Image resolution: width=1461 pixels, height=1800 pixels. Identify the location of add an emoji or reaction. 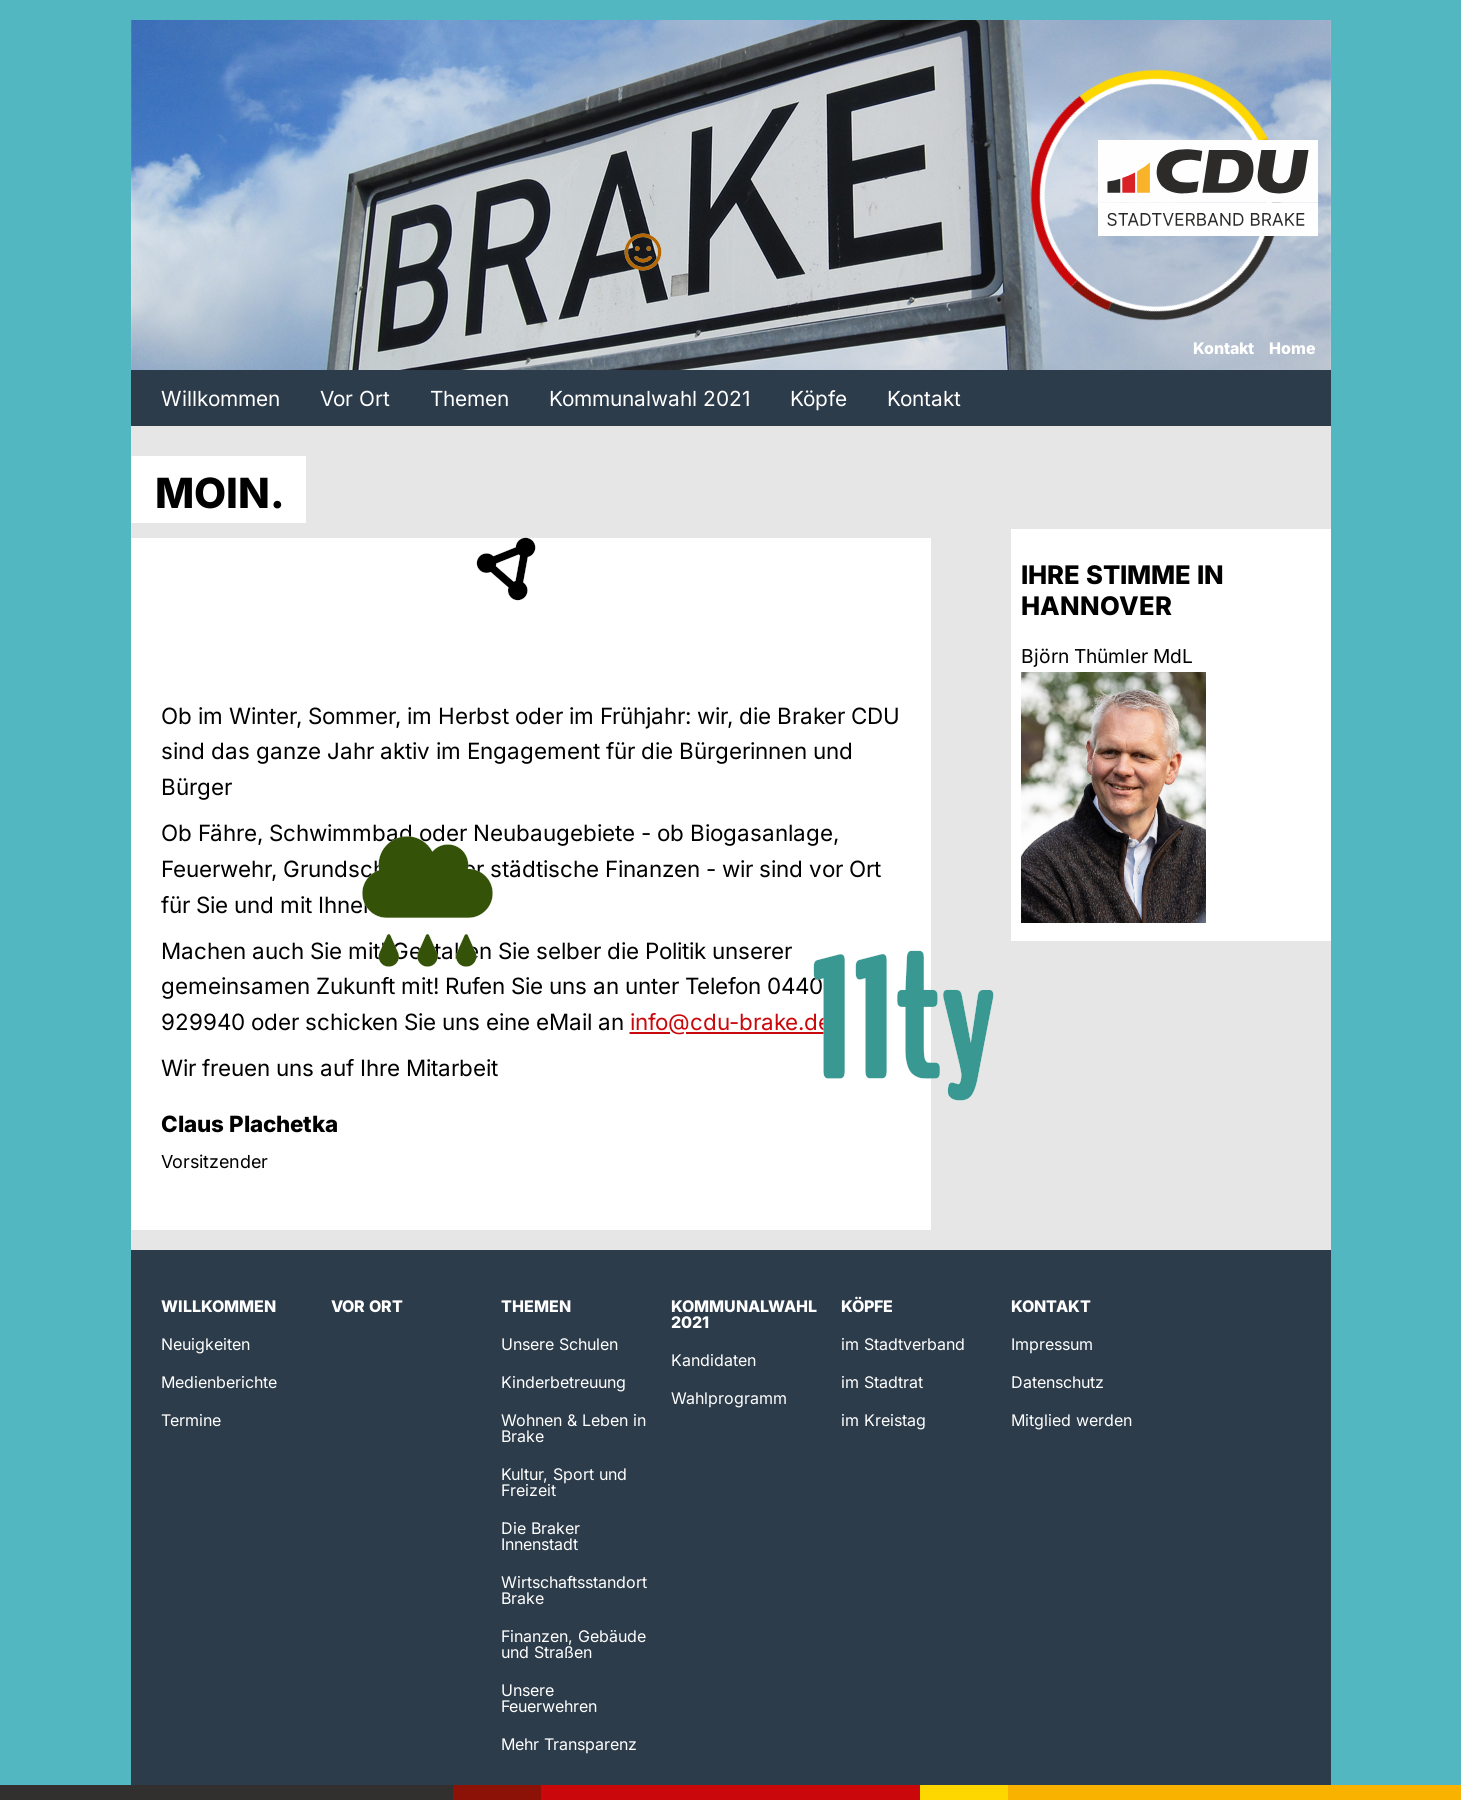
(643, 252).